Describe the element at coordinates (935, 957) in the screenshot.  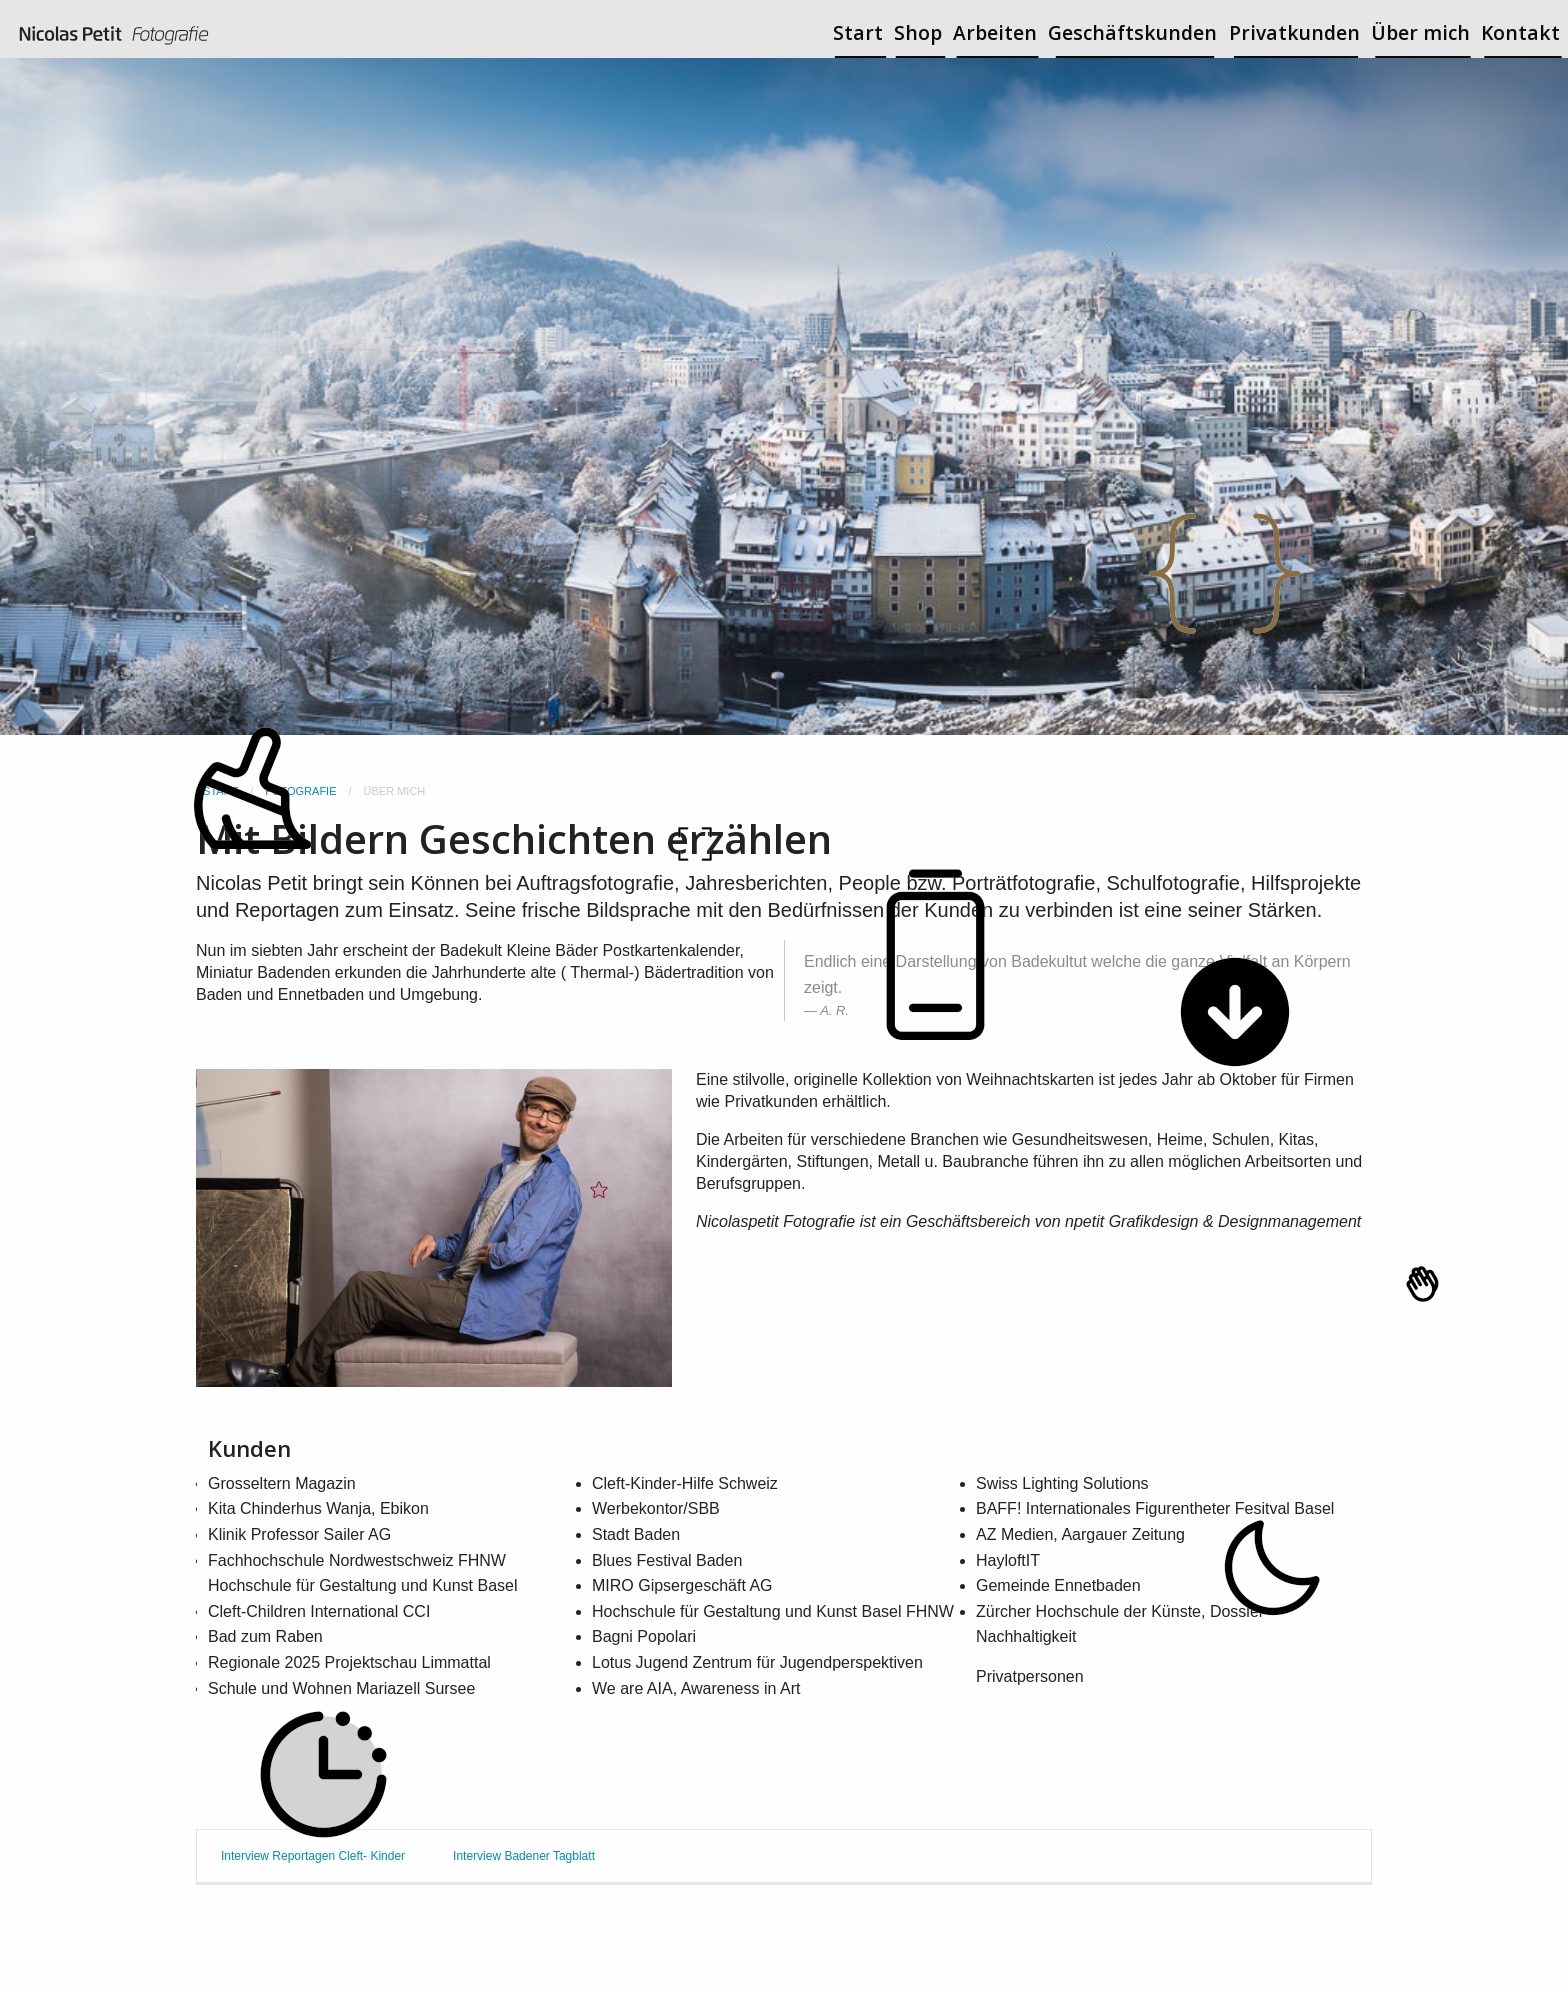
I see `indicates low battery status` at that location.